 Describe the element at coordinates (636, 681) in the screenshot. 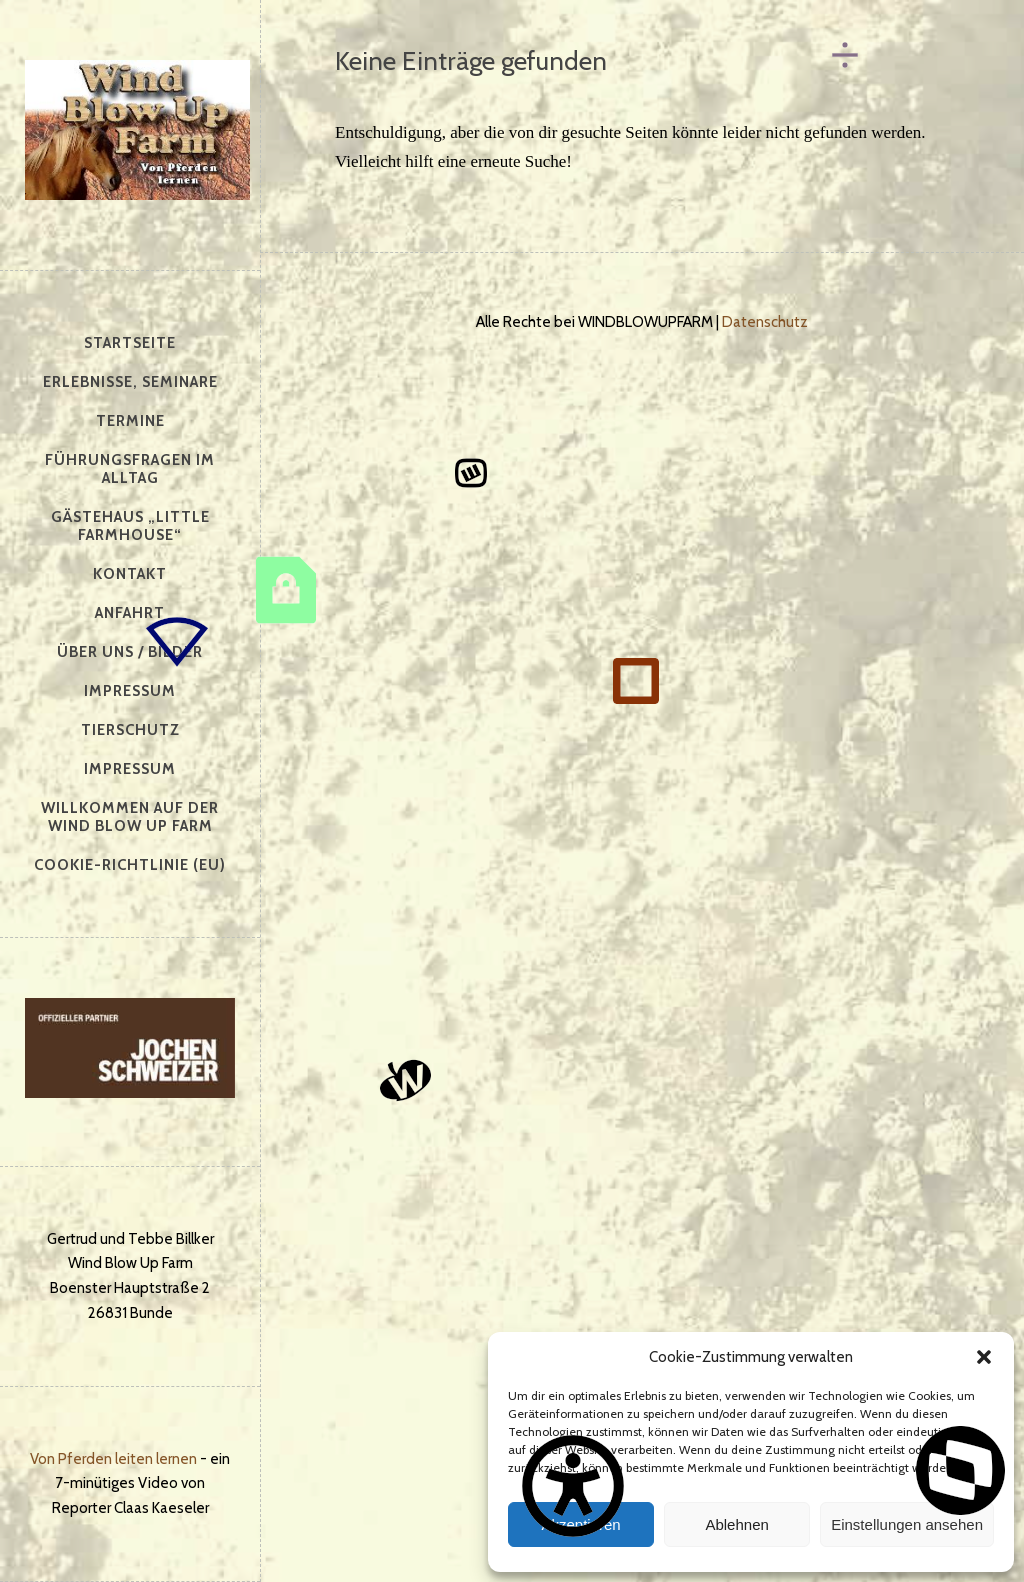

I see `stop media playback` at that location.